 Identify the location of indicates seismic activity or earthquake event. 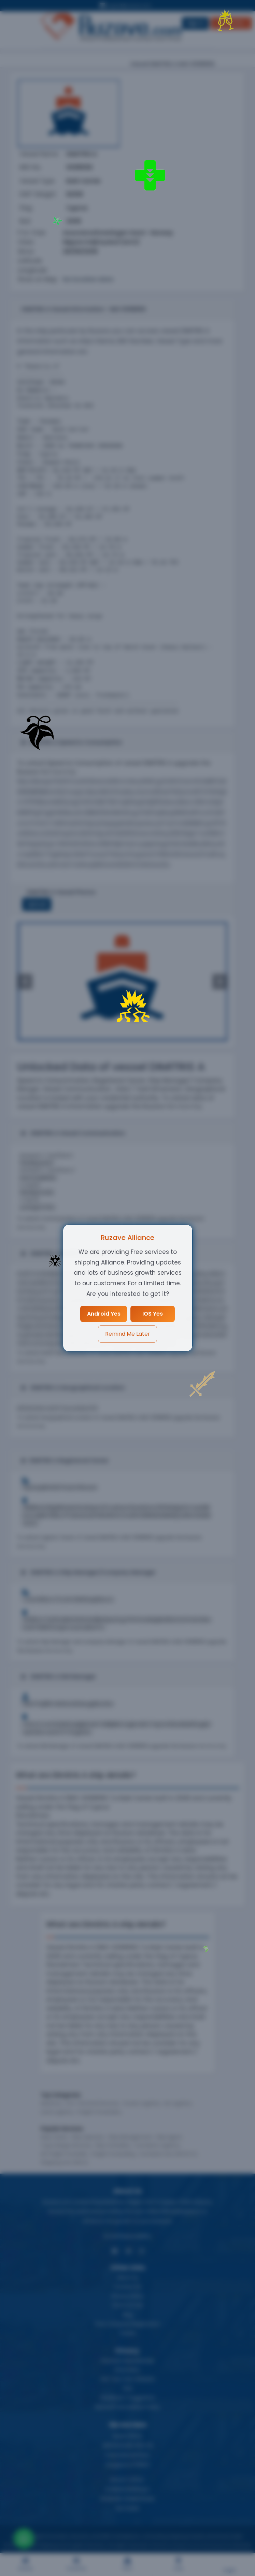
(133, 1006).